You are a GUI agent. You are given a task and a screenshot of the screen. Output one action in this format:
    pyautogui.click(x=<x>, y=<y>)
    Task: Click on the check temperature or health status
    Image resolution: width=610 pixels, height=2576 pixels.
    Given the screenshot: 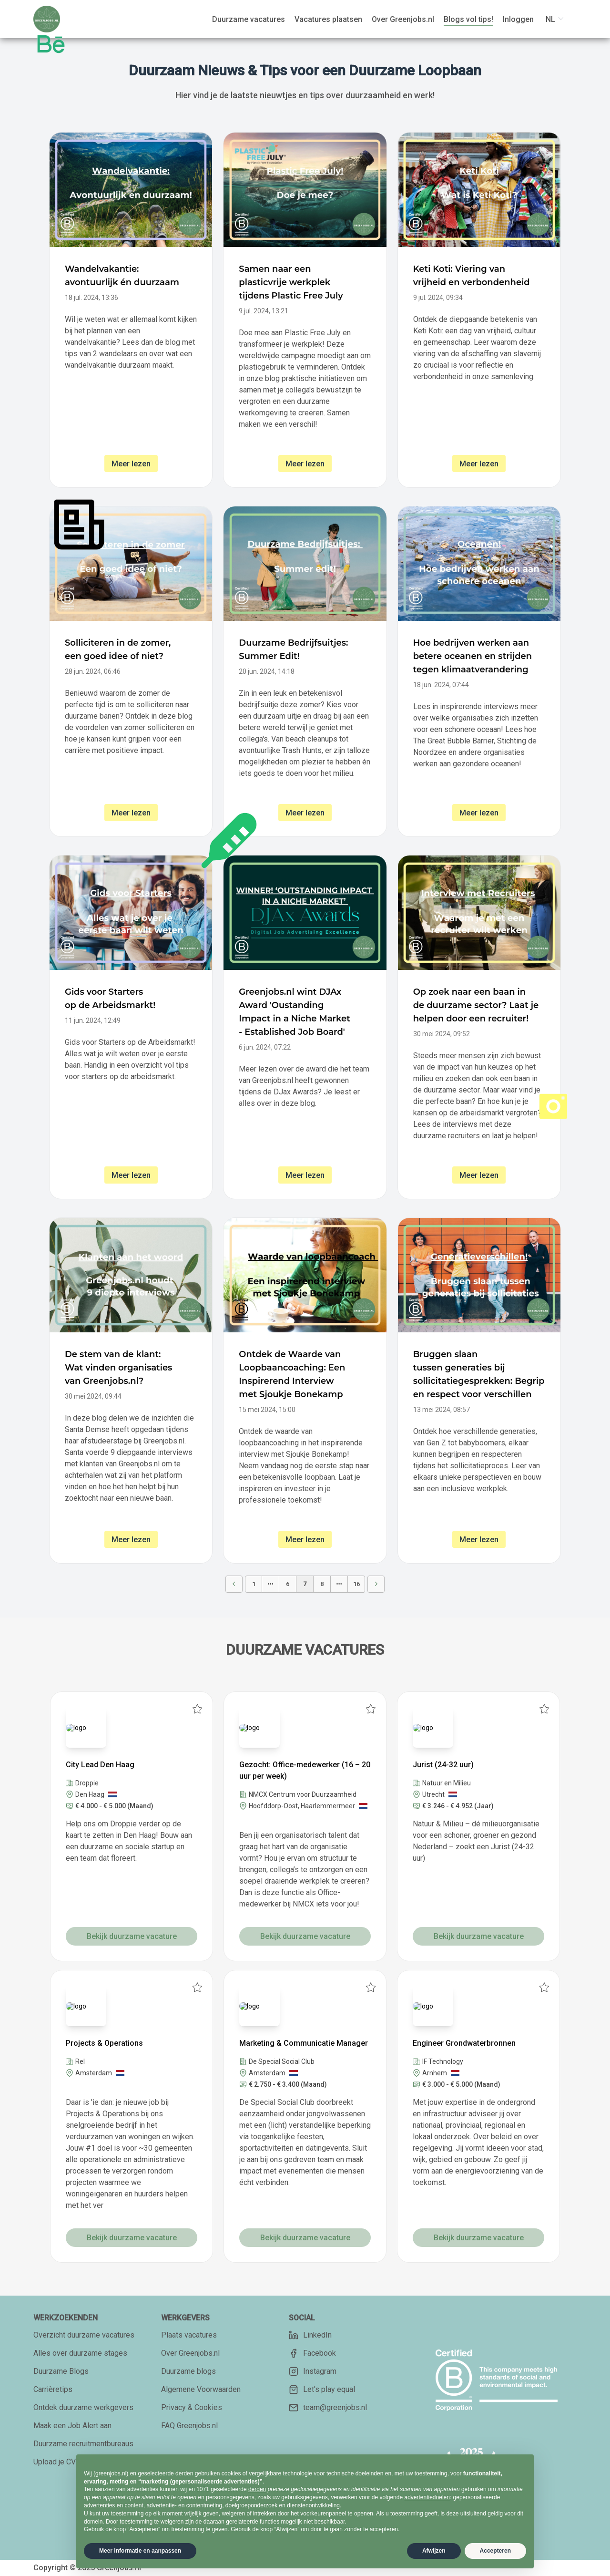 What is the action you would take?
    pyautogui.click(x=228, y=841)
    